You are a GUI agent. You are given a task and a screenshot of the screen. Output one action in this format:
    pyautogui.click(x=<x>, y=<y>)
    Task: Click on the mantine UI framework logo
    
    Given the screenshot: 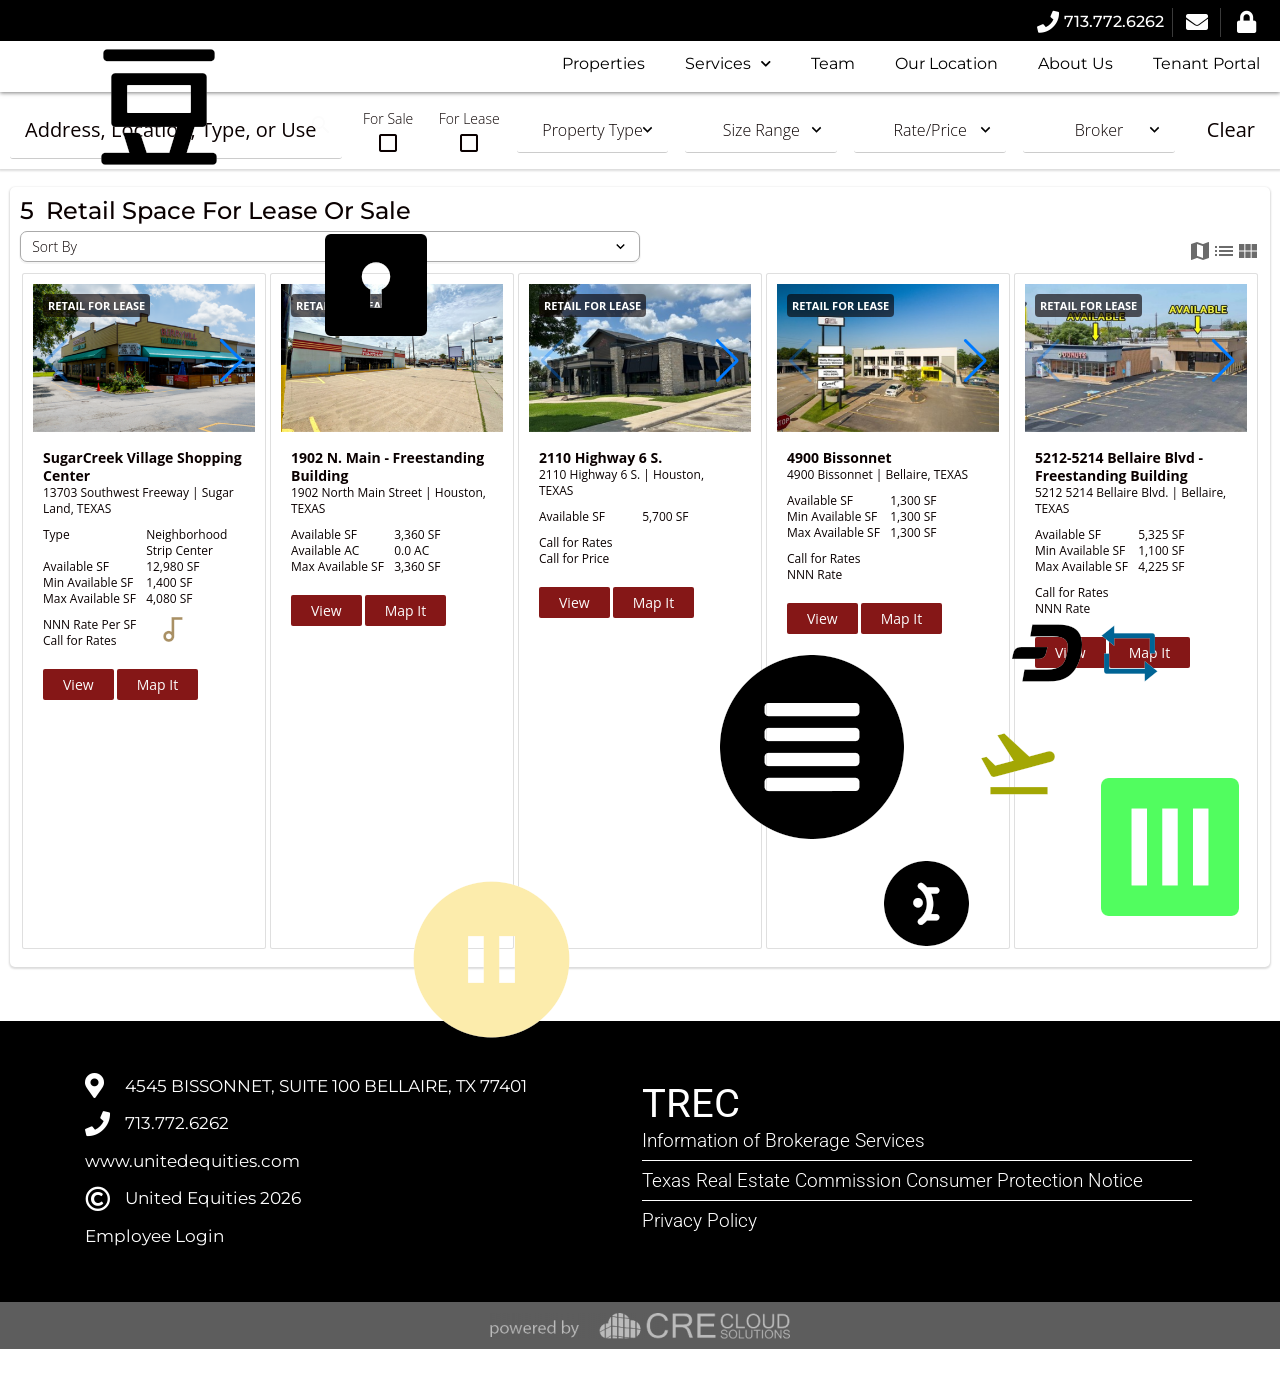 What is the action you would take?
    pyautogui.click(x=926, y=903)
    